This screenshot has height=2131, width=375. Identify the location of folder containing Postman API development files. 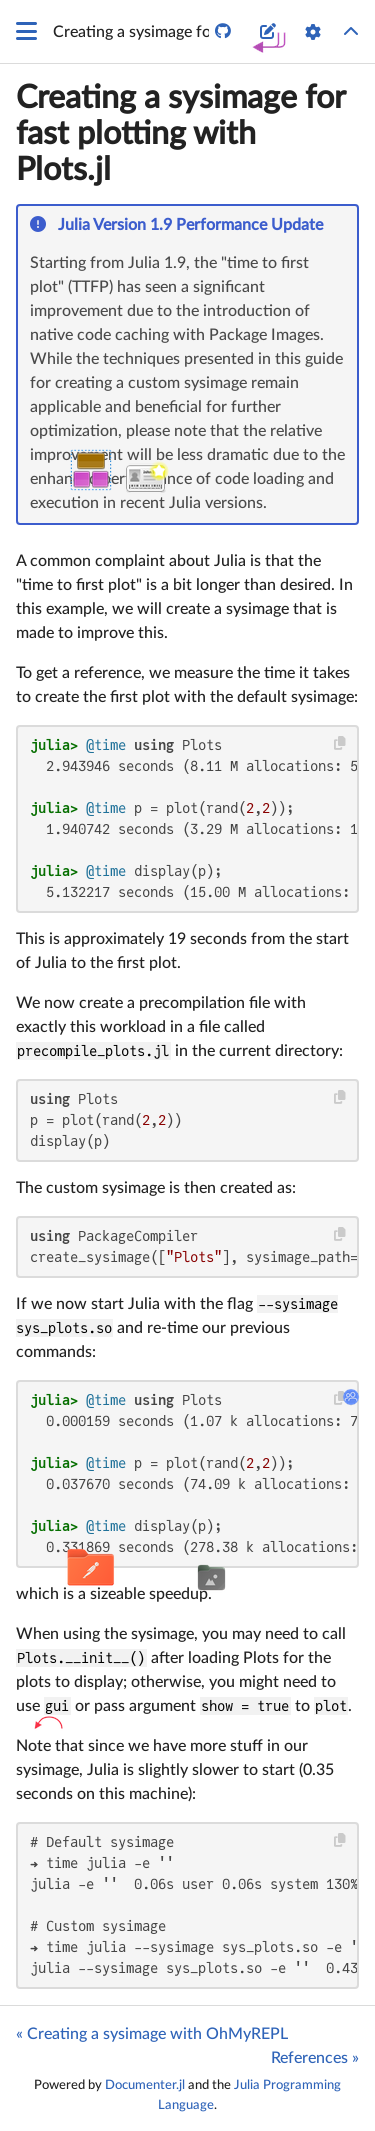
(90, 1568).